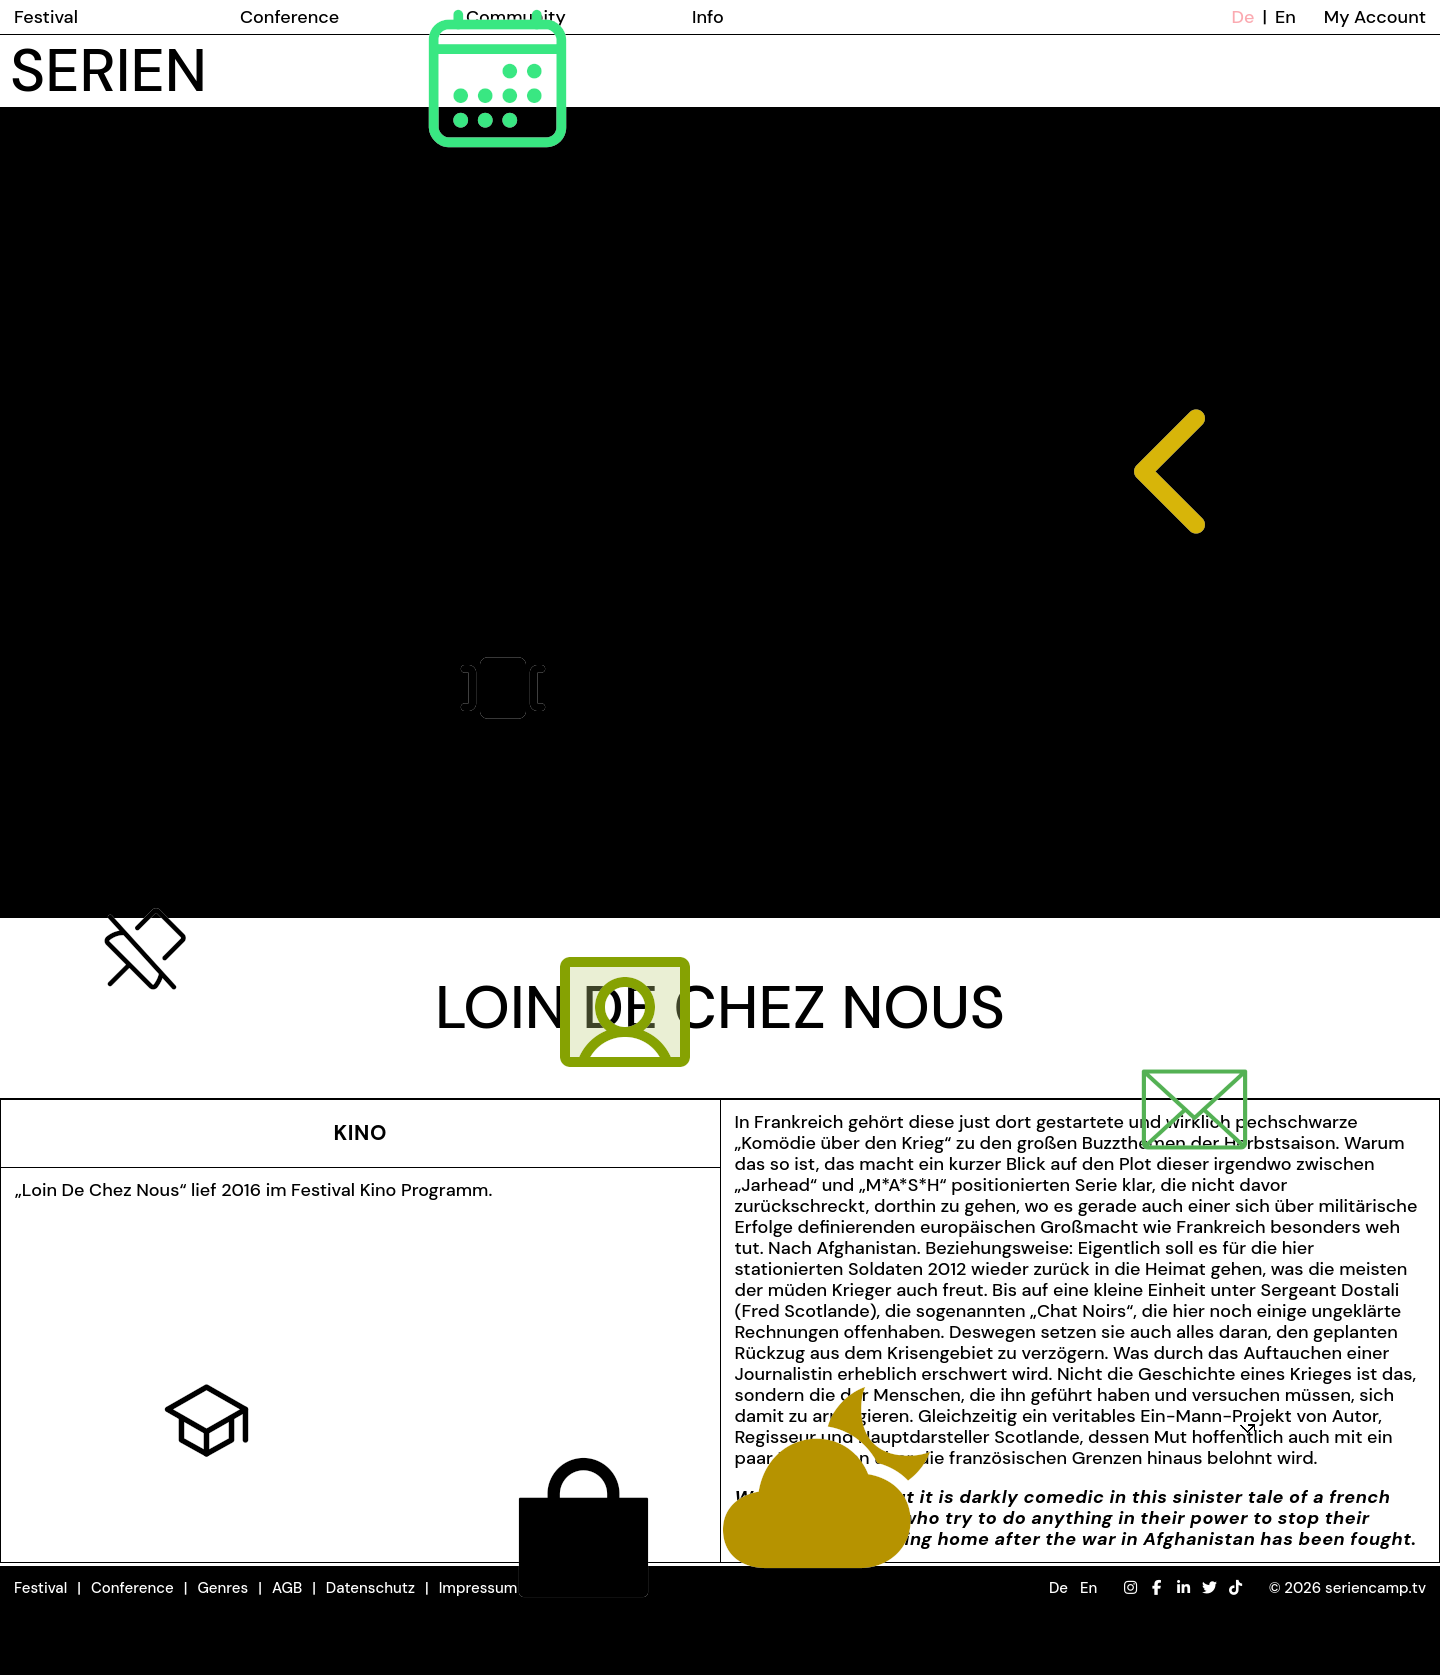 The height and width of the screenshot is (1675, 1440). I want to click on access education or learning content, so click(206, 1420).